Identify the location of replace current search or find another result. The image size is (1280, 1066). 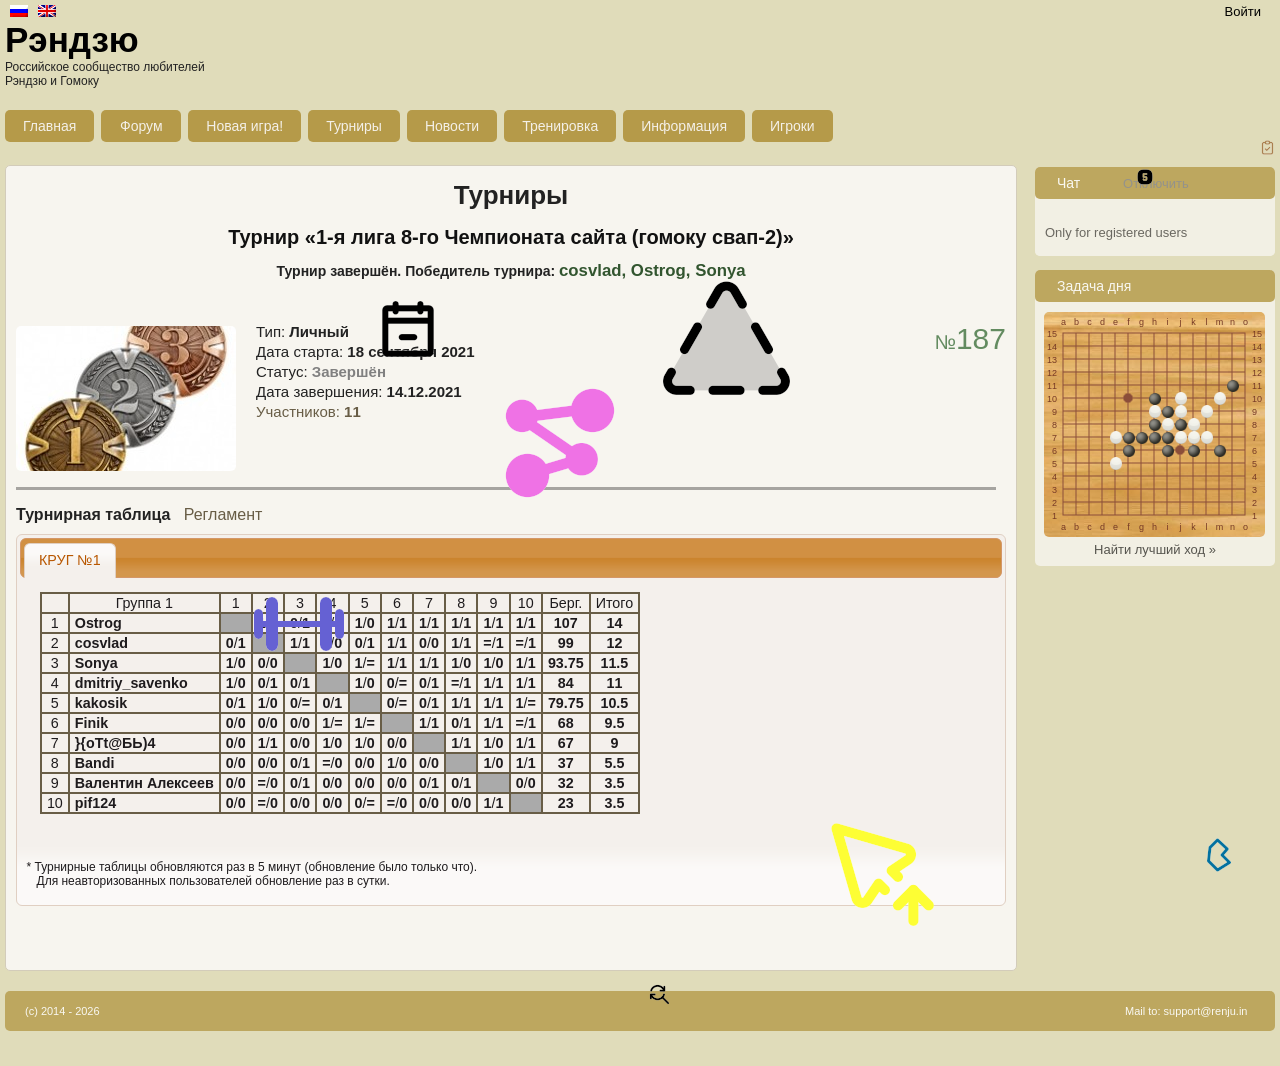
(659, 994).